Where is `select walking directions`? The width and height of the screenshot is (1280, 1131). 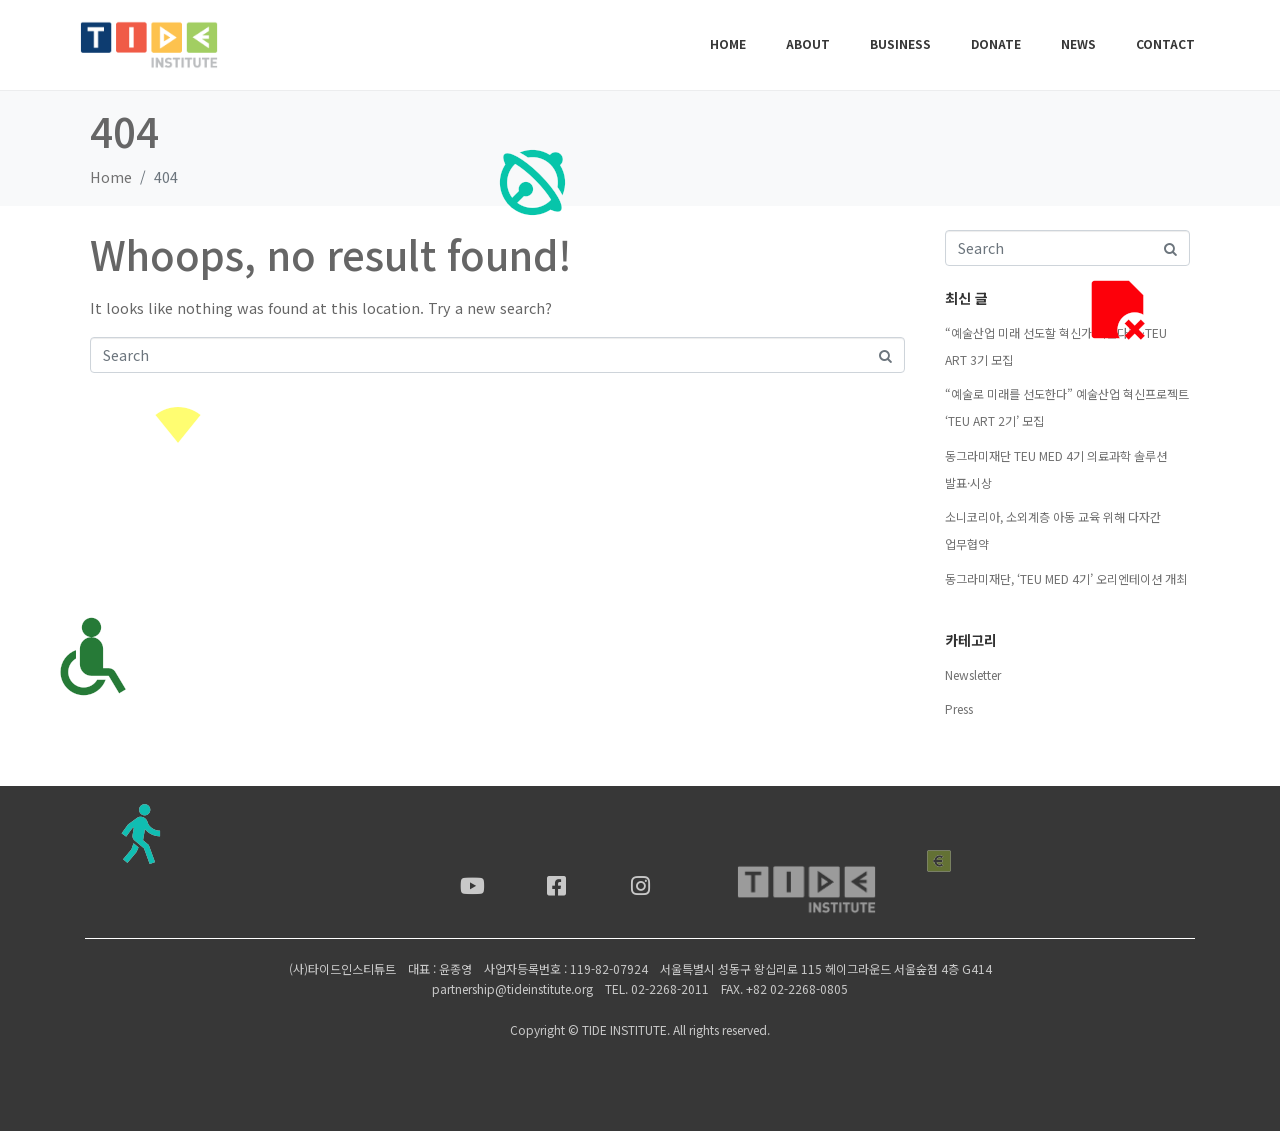 select walking directions is located at coordinates (140, 833).